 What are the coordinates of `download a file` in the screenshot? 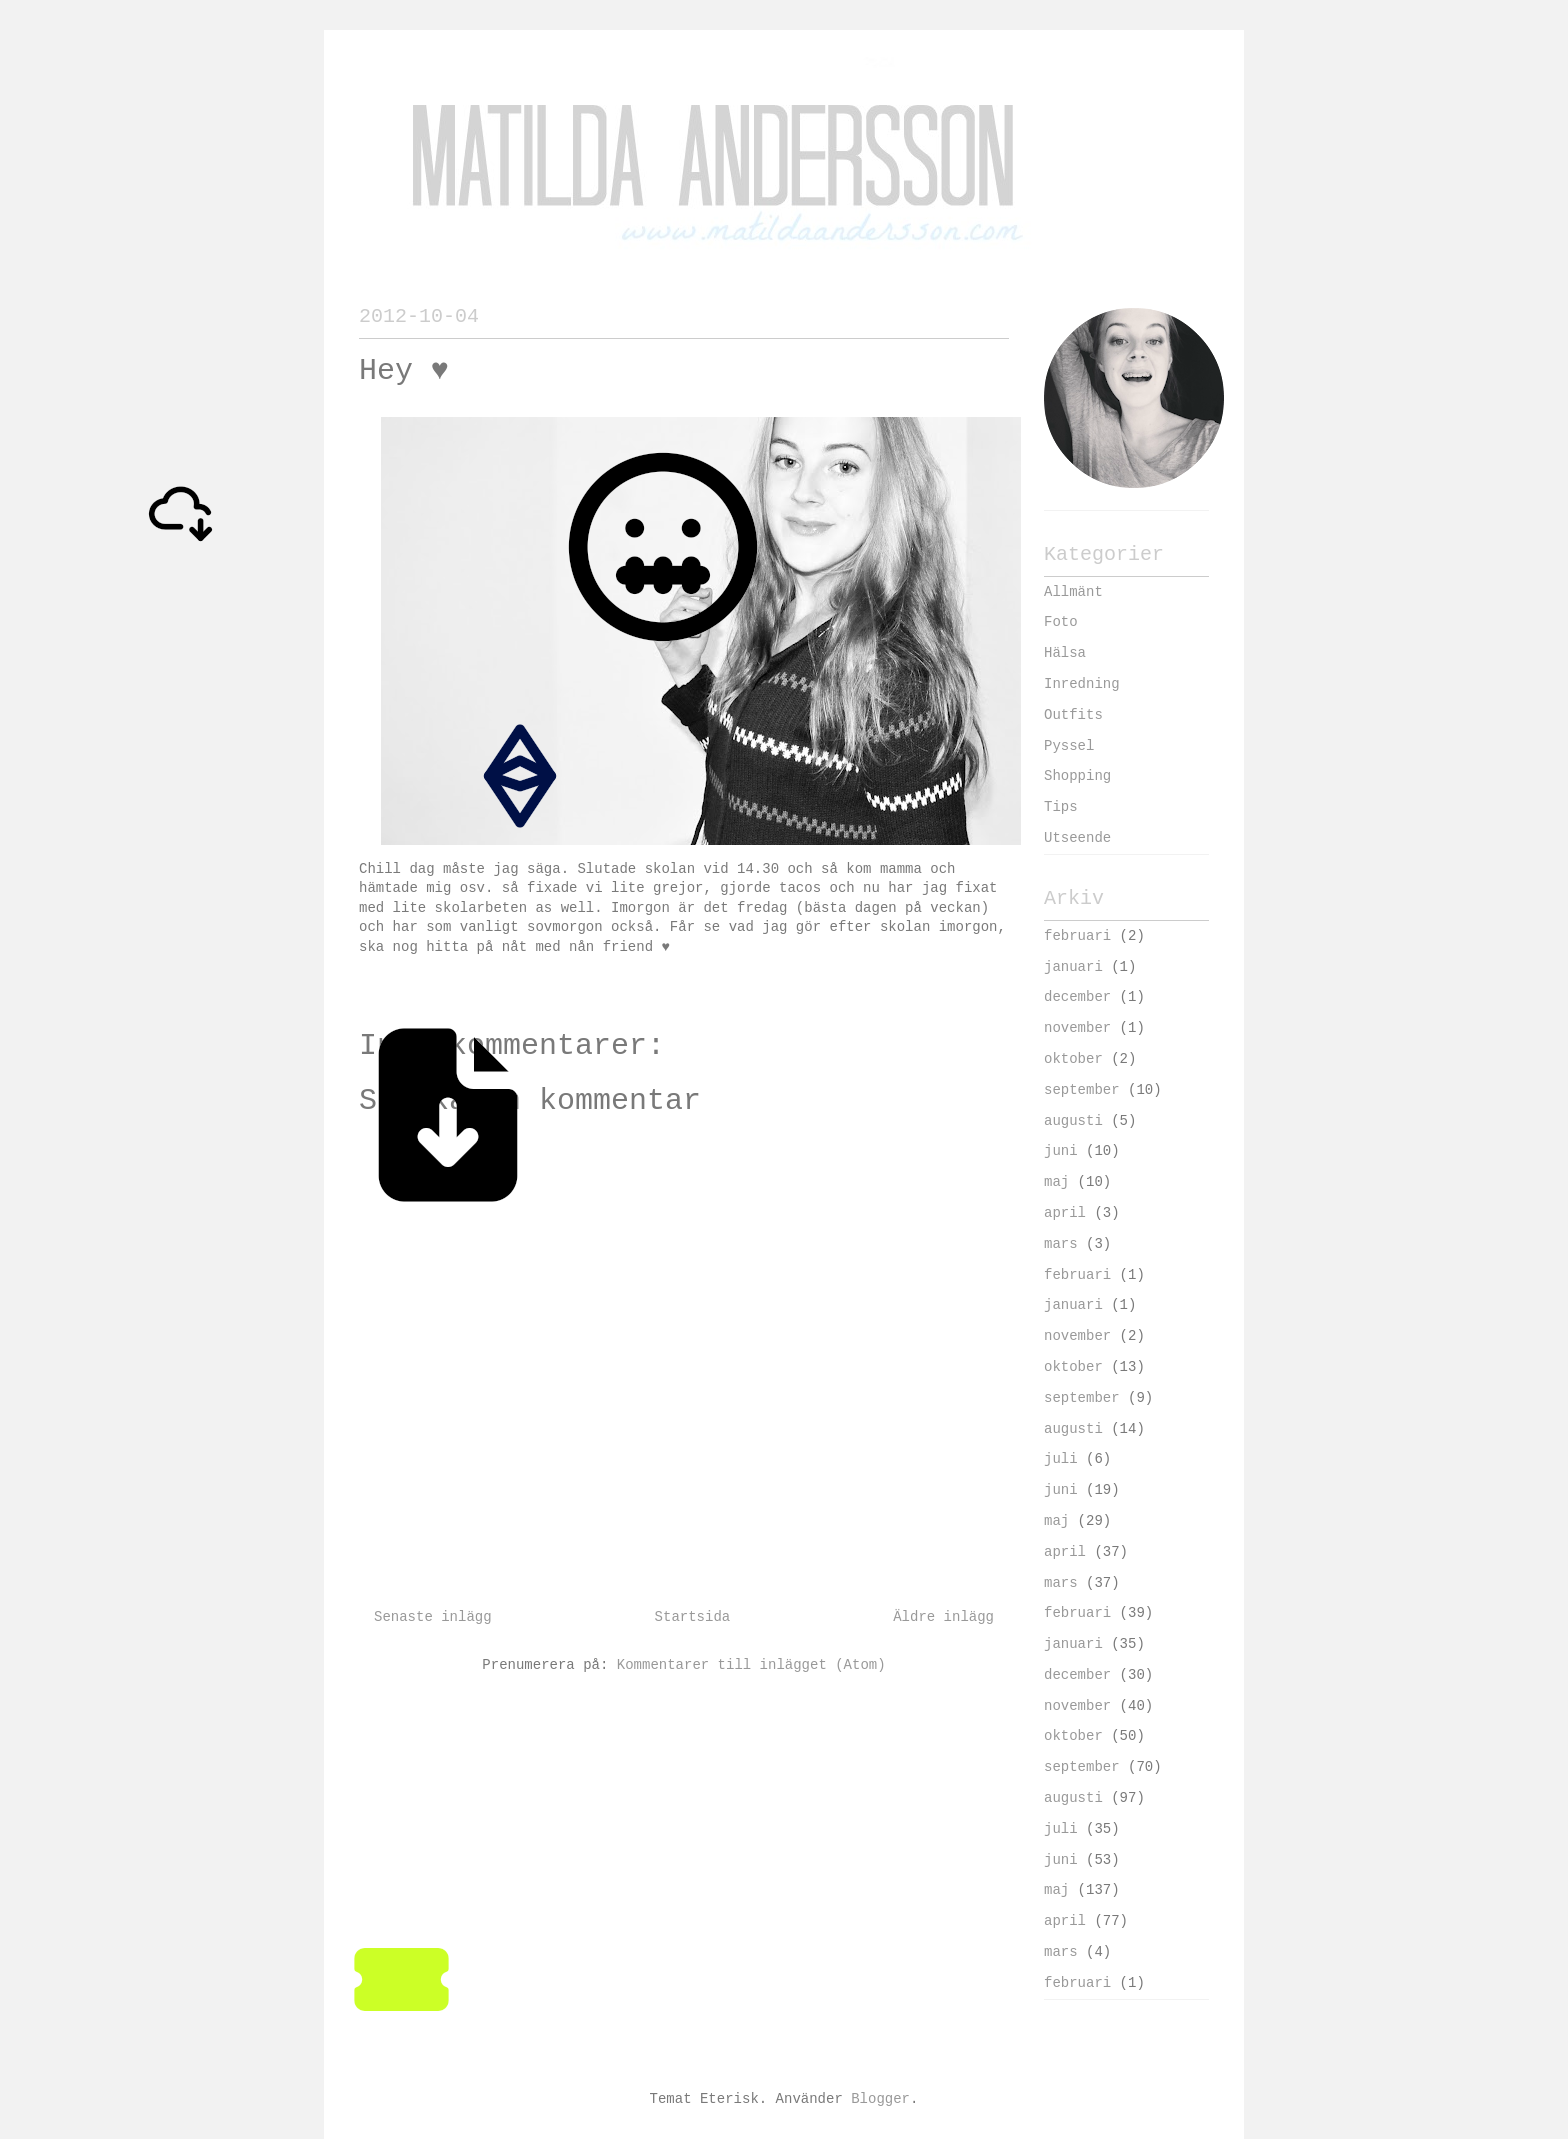 It's located at (448, 1115).